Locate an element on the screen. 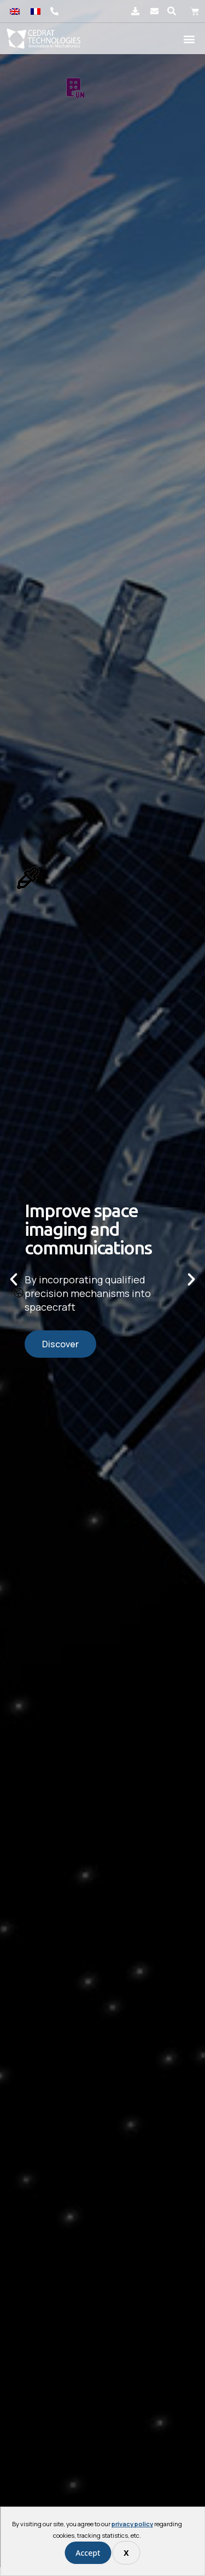 This screenshot has width=205, height=2576. pick a color from the canvas is located at coordinates (28, 878).